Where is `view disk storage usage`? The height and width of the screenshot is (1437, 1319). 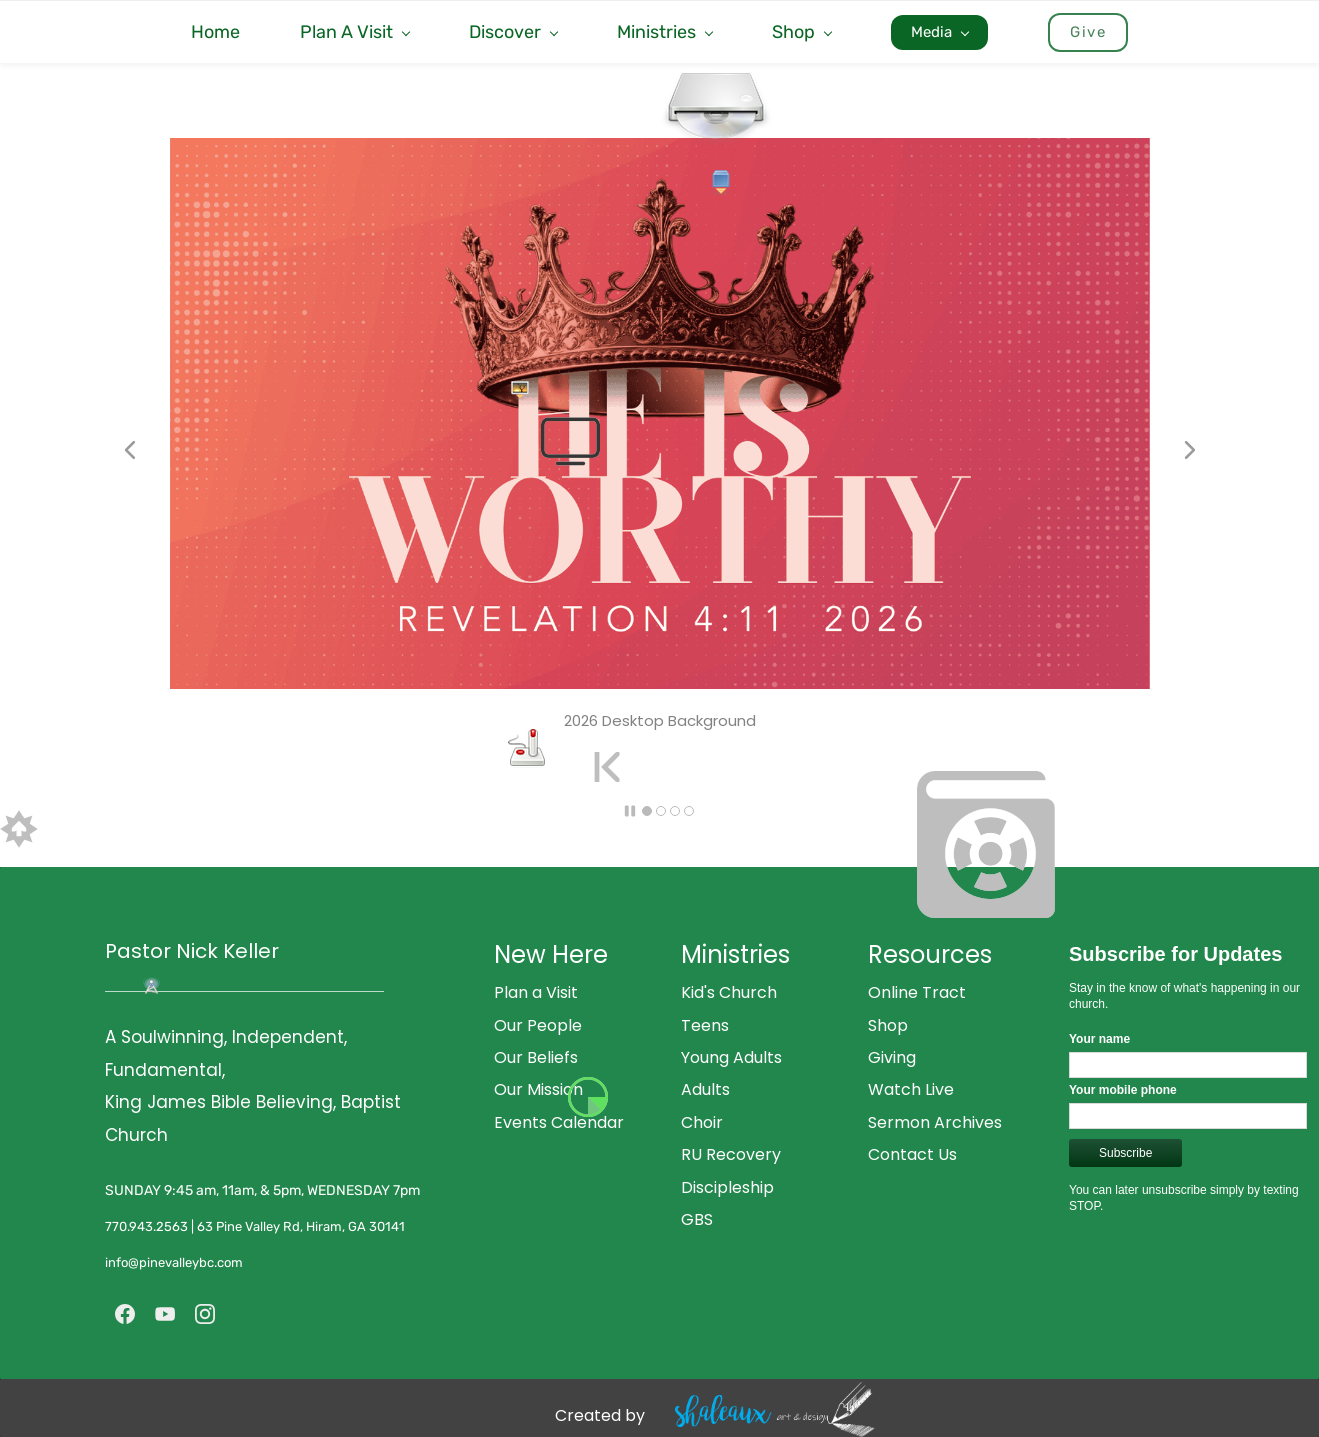
view disk storage usage is located at coordinates (588, 1097).